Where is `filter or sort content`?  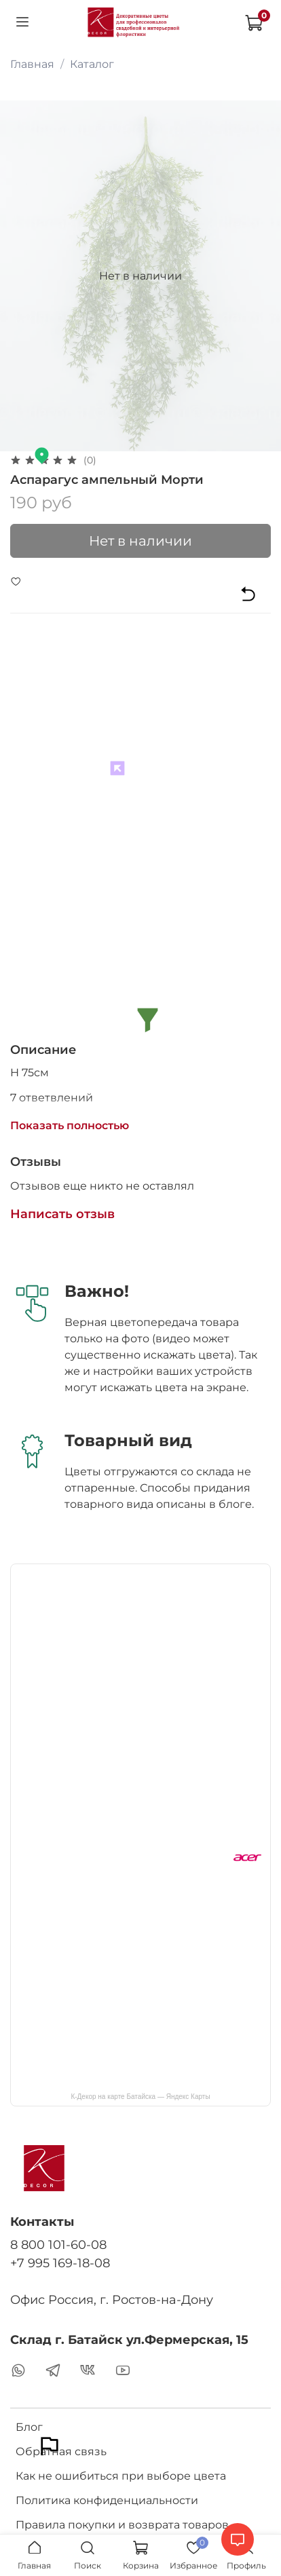
filter or sort content is located at coordinates (147, 1019).